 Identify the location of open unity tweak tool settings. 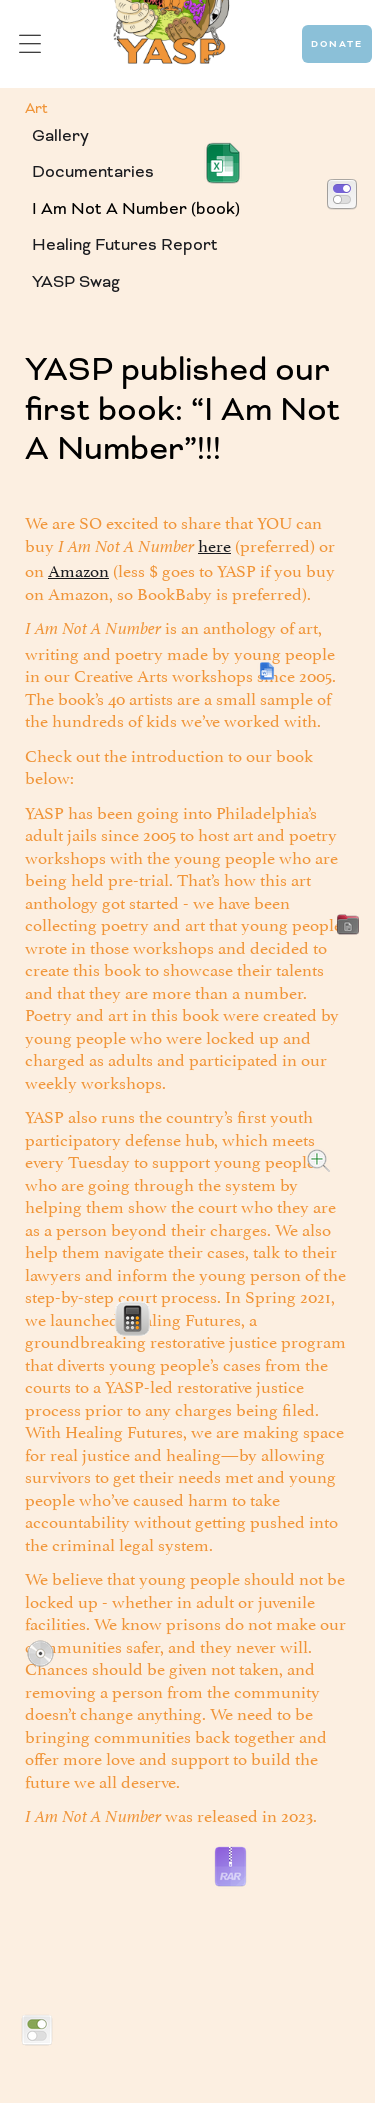
(342, 194).